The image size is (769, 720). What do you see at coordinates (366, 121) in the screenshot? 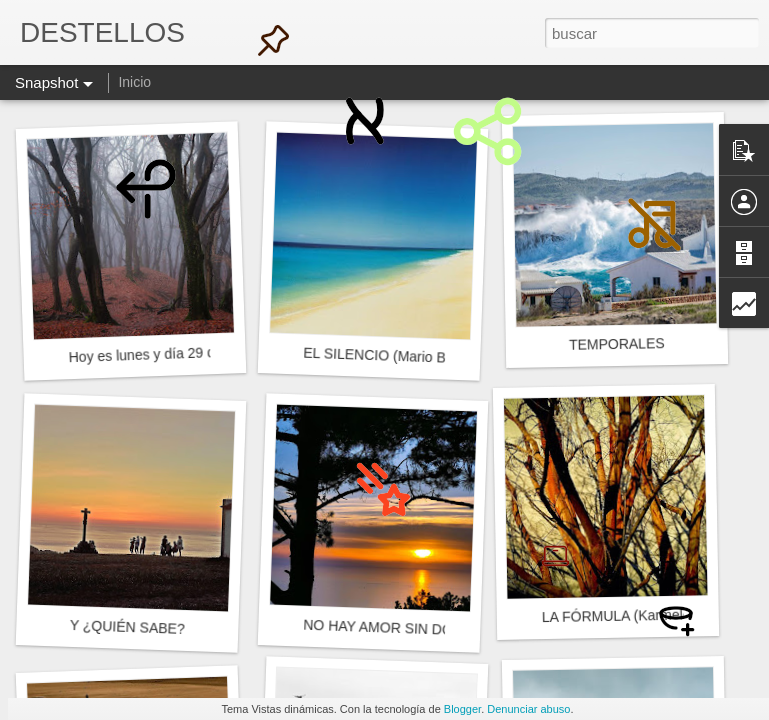
I see `switch to hebrew keyboard layout` at bounding box center [366, 121].